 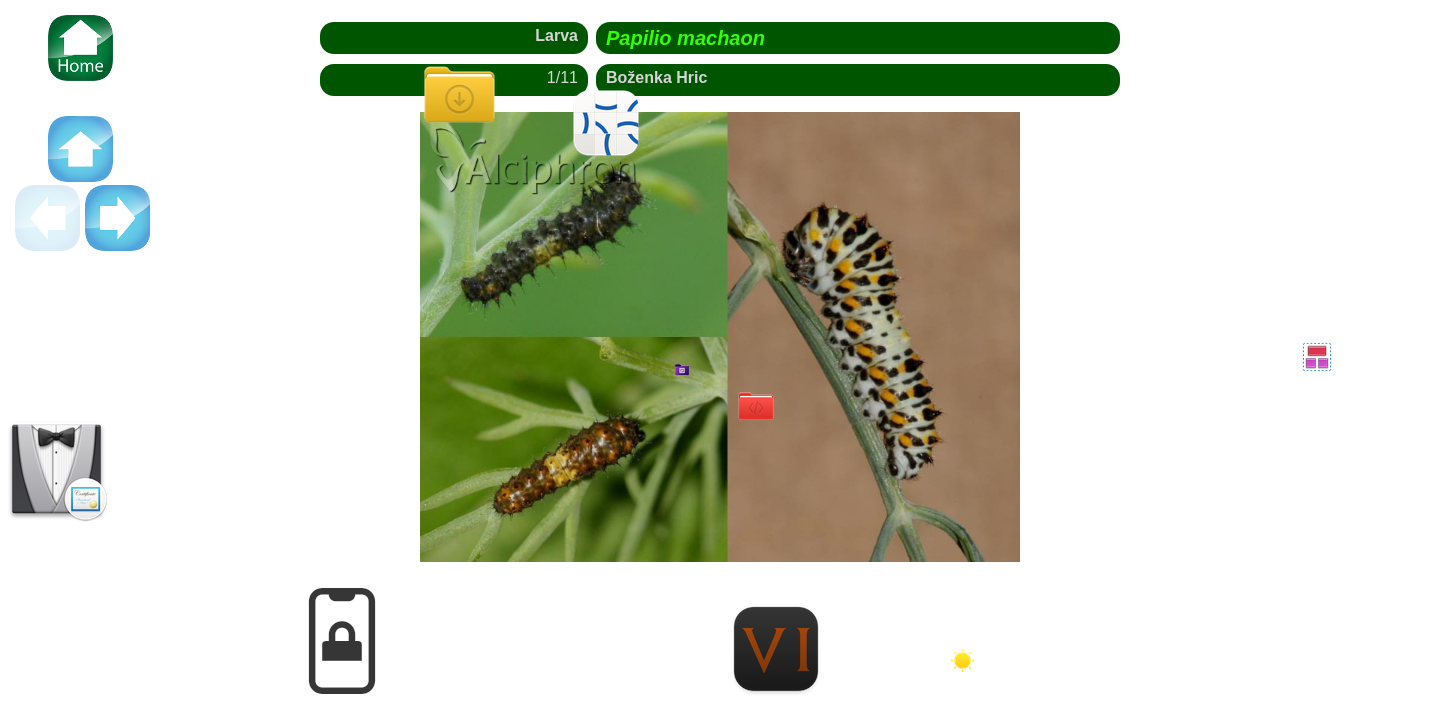 I want to click on launch gnome taquin sliding puzzle game, so click(x=606, y=123).